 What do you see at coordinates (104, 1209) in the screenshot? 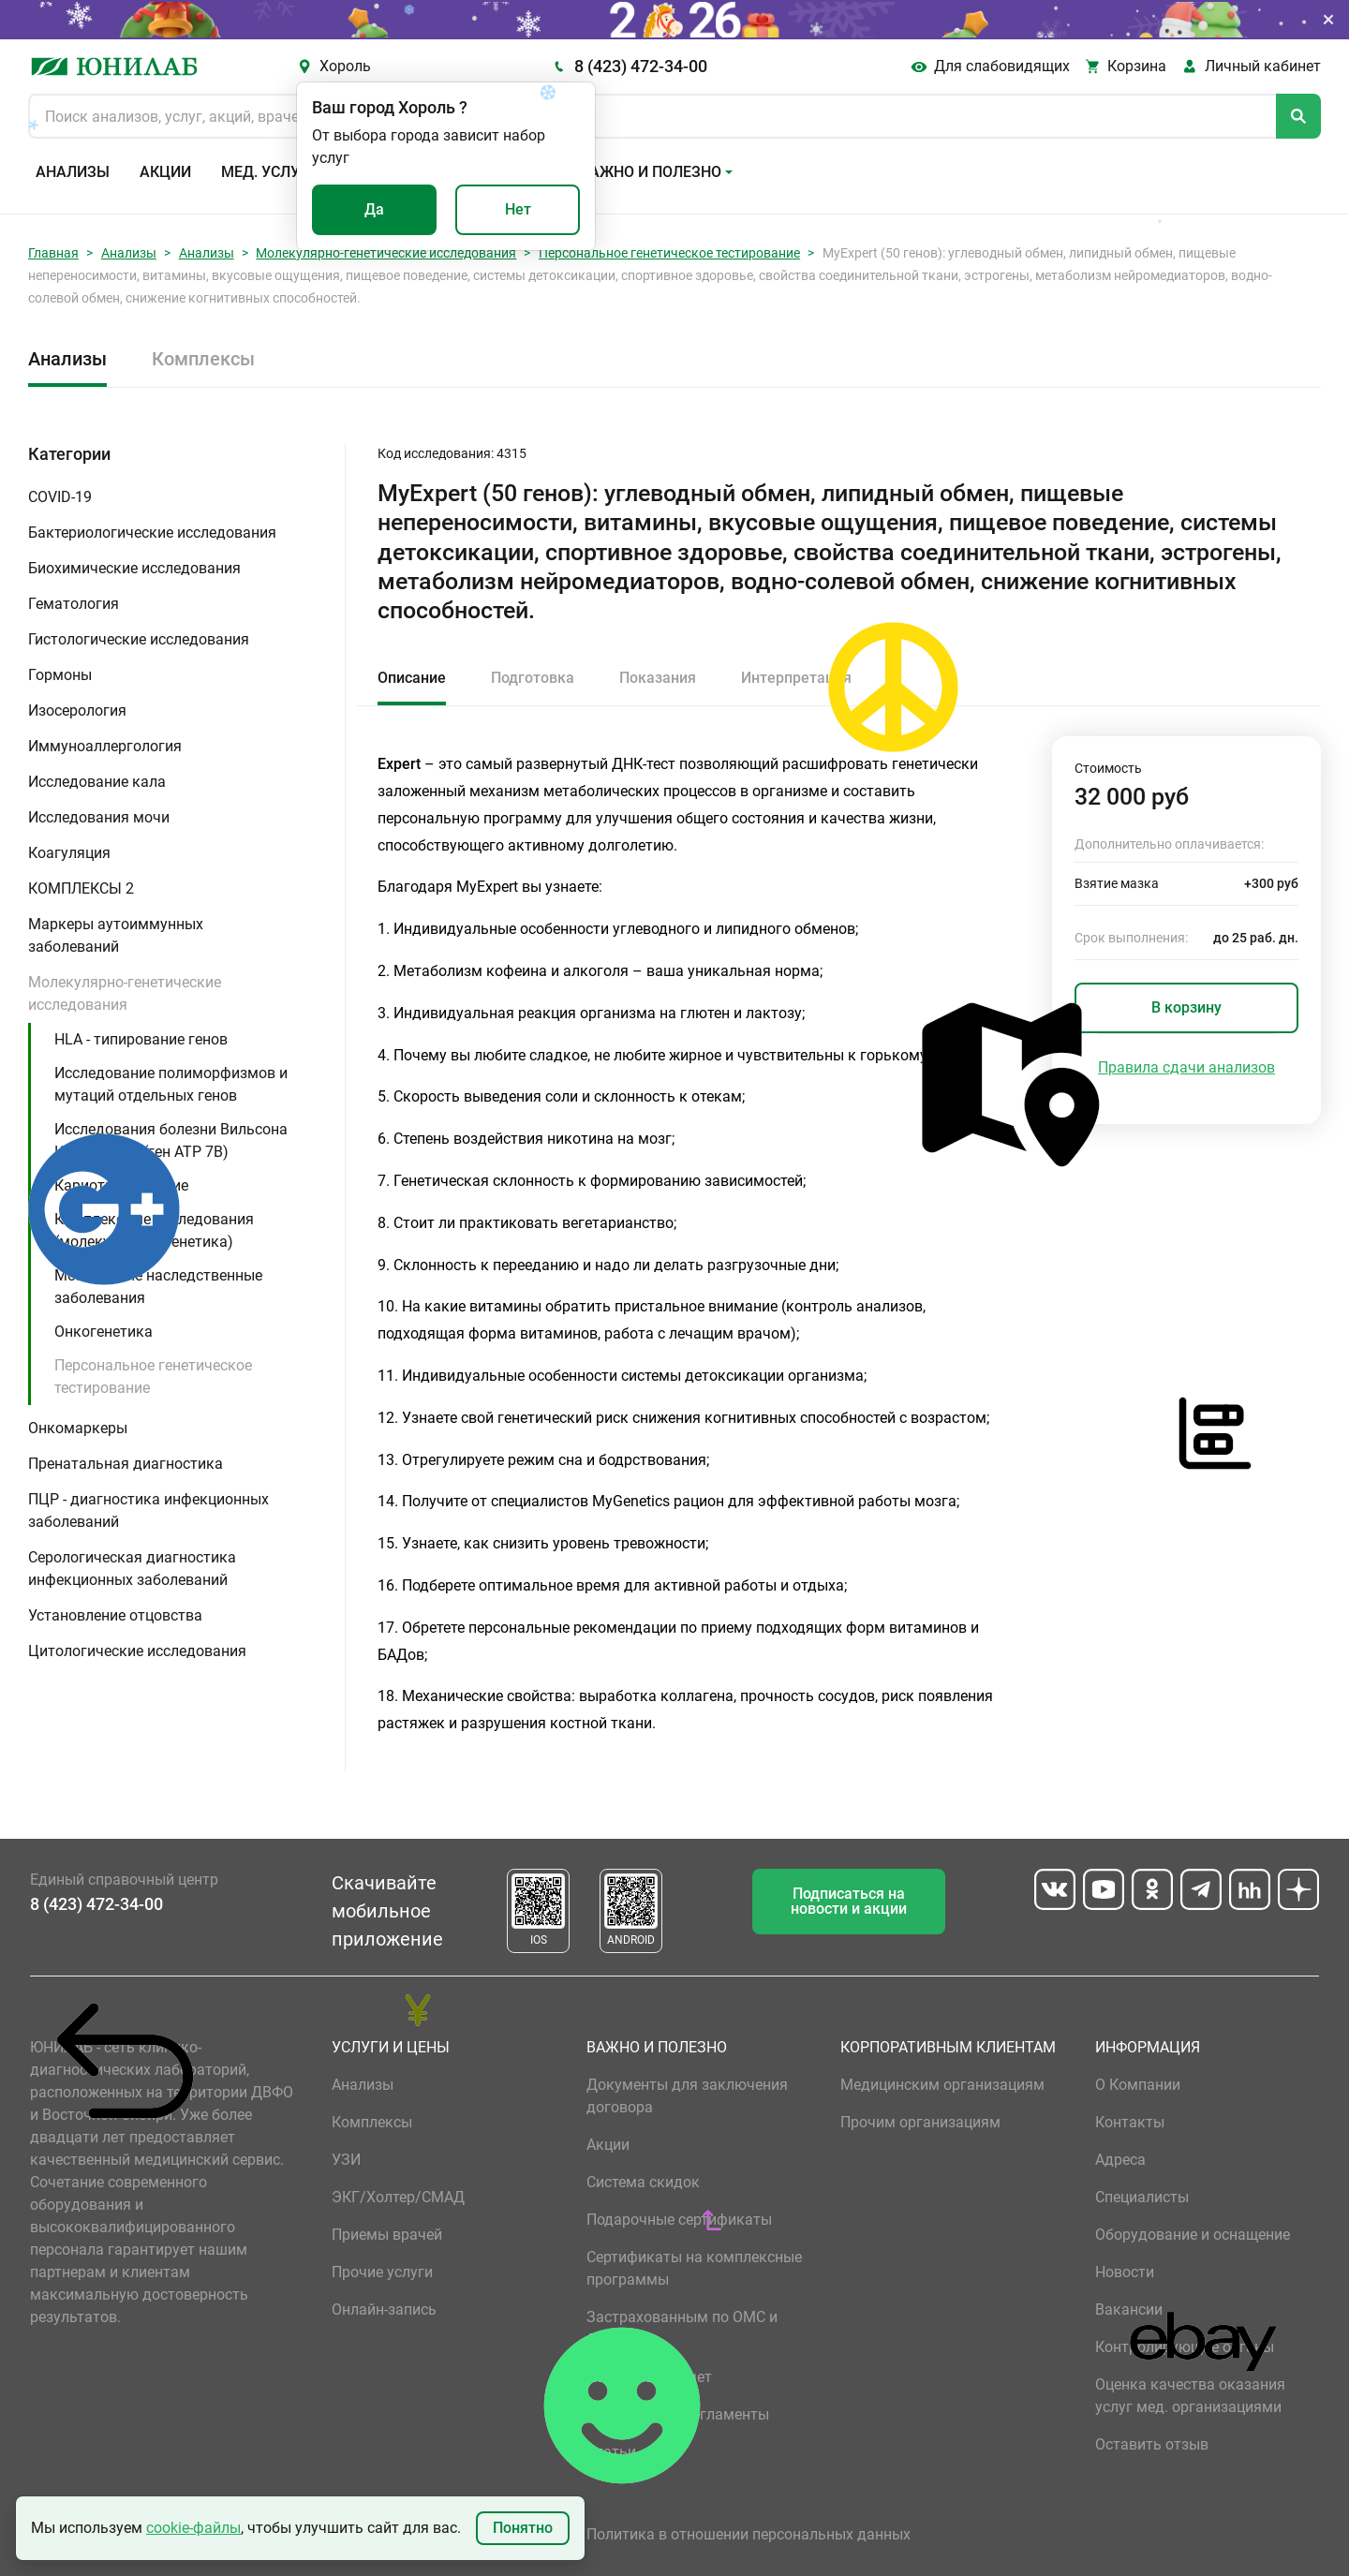
I see `share to Google+` at bounding box center [104, 1209].